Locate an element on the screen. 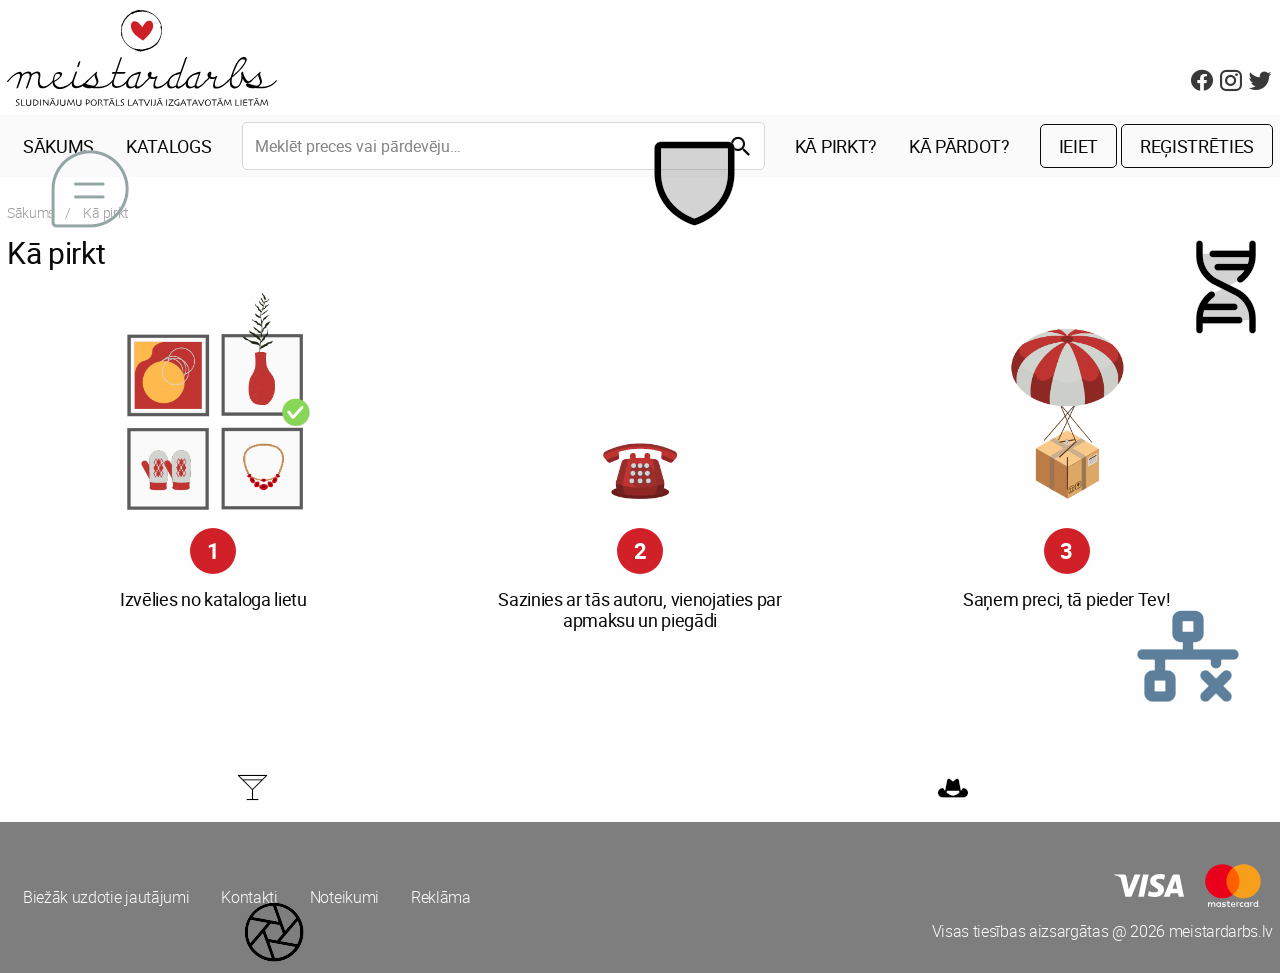  access genetics or DNA-related features is located at coordinates (1226, 287).